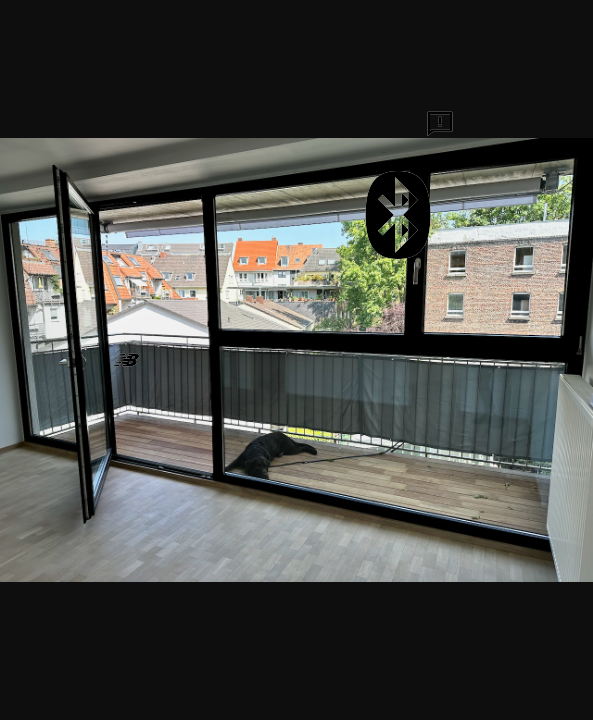 The height and width of the screenshot is (720, 593). I want to click on submit feedback or report an issue, so click(440, 123).